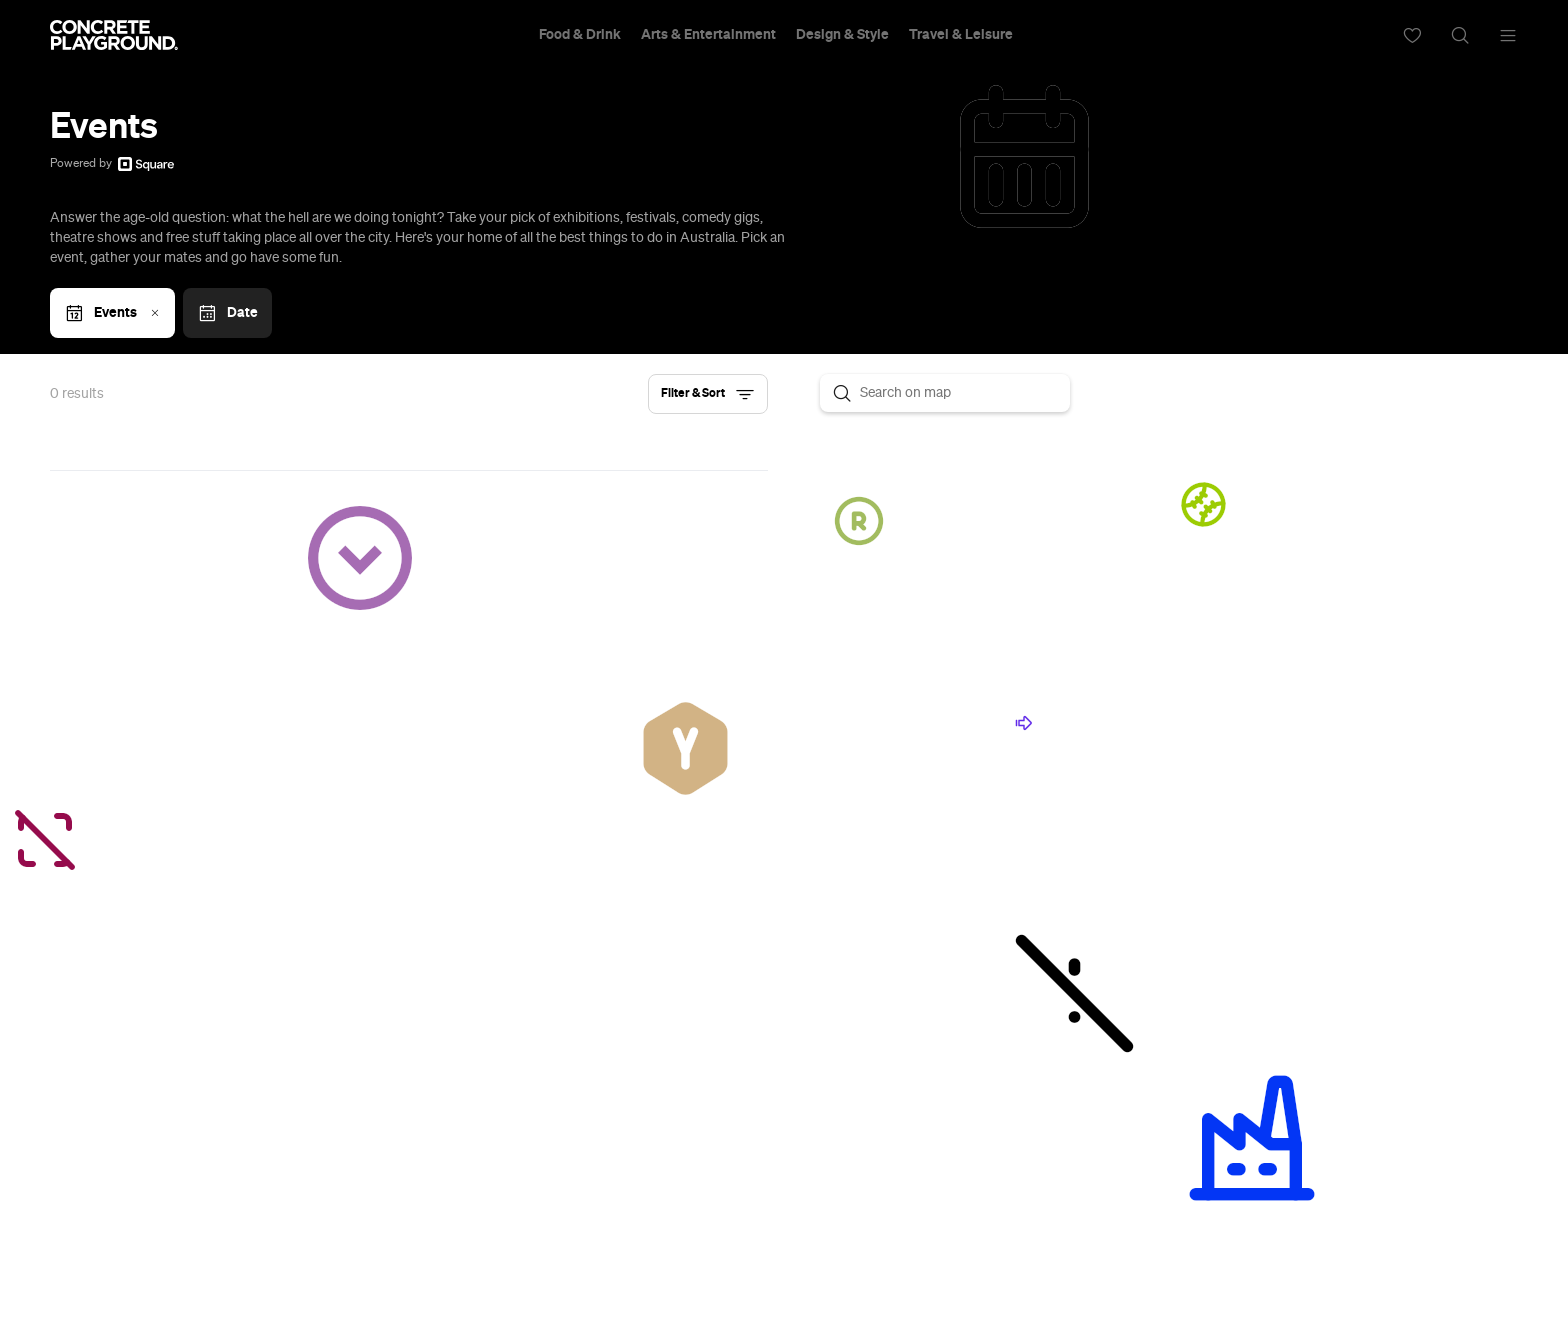  Describe the element at coordinates (1024, 156) in the screenshot. I see `view monthly calendar` at that location.